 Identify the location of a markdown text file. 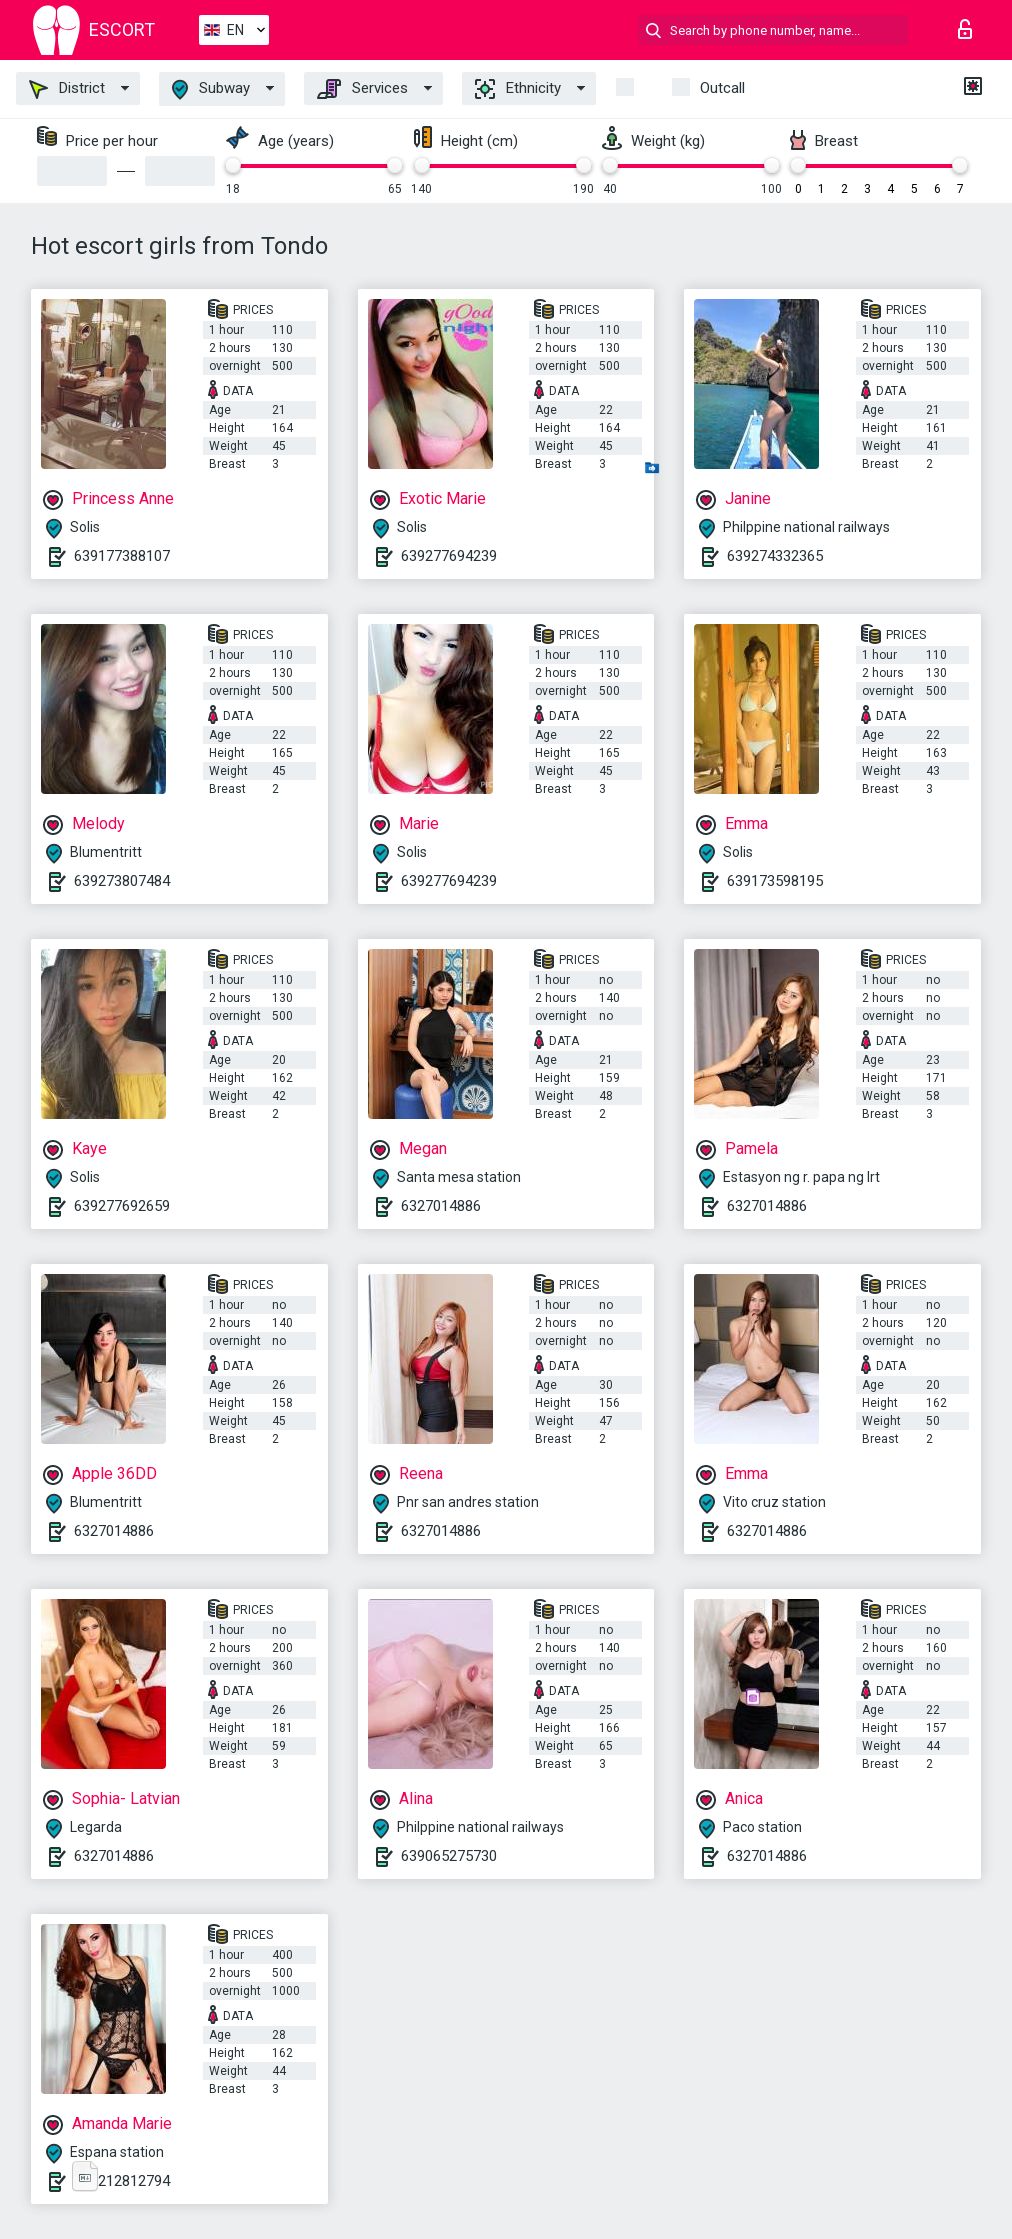
(85, 2176).